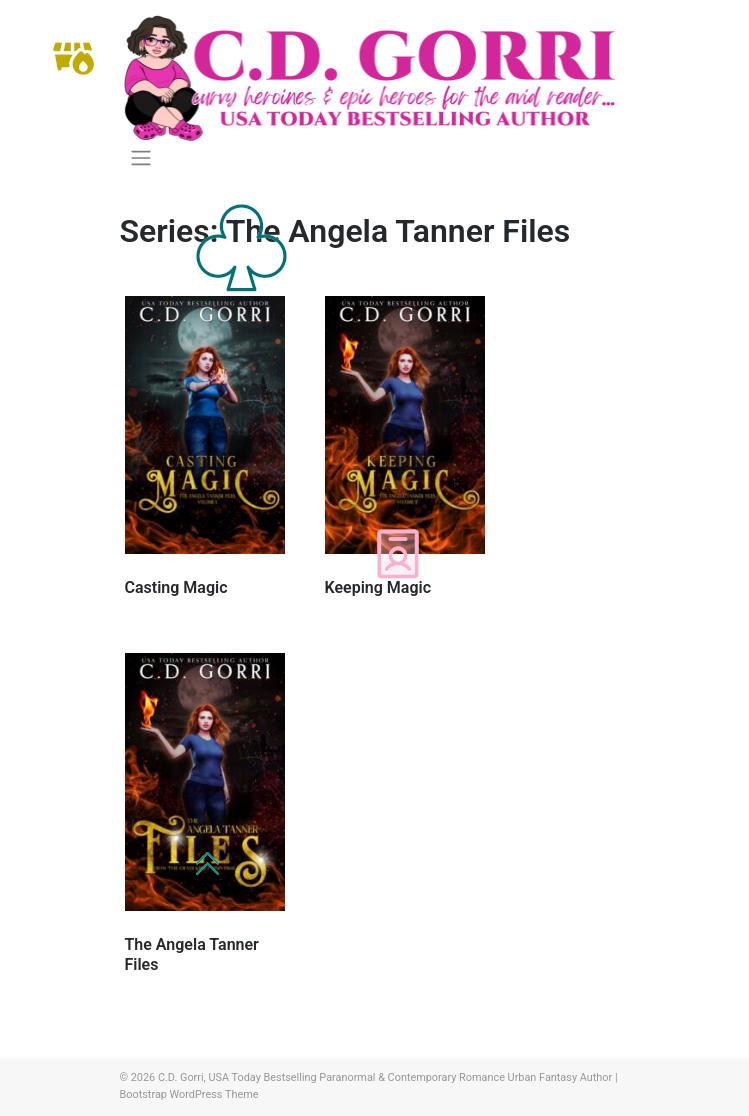  What do you see at coordinates (398, 554) in the screenshot?
I see `view your profile or identification details` at bounding box center [398, 554].